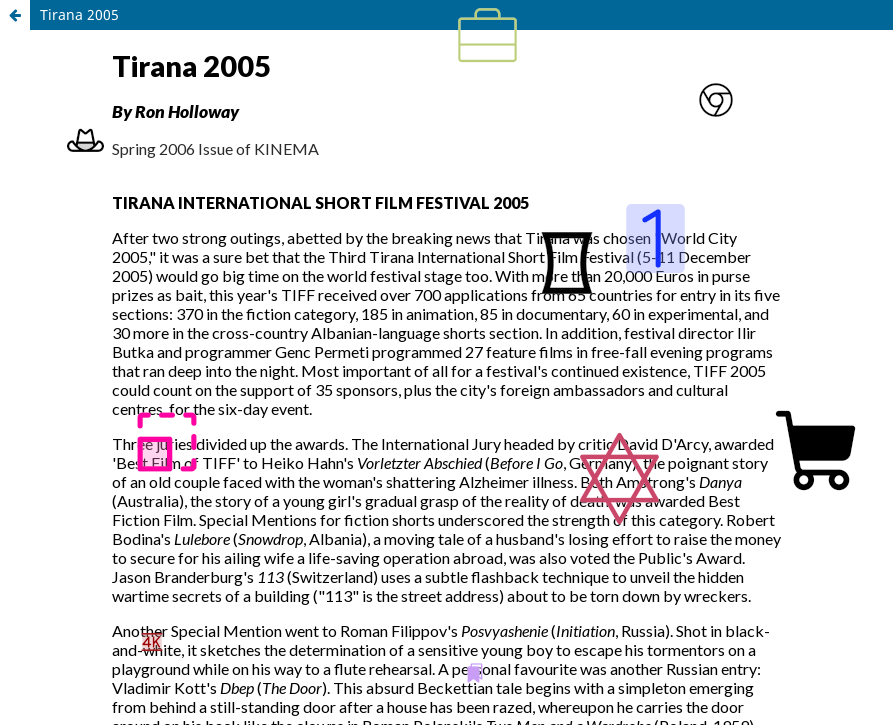  Describe the element at coordinates (167, 442) in the screenshot. I see `resize an element or window` at that location.